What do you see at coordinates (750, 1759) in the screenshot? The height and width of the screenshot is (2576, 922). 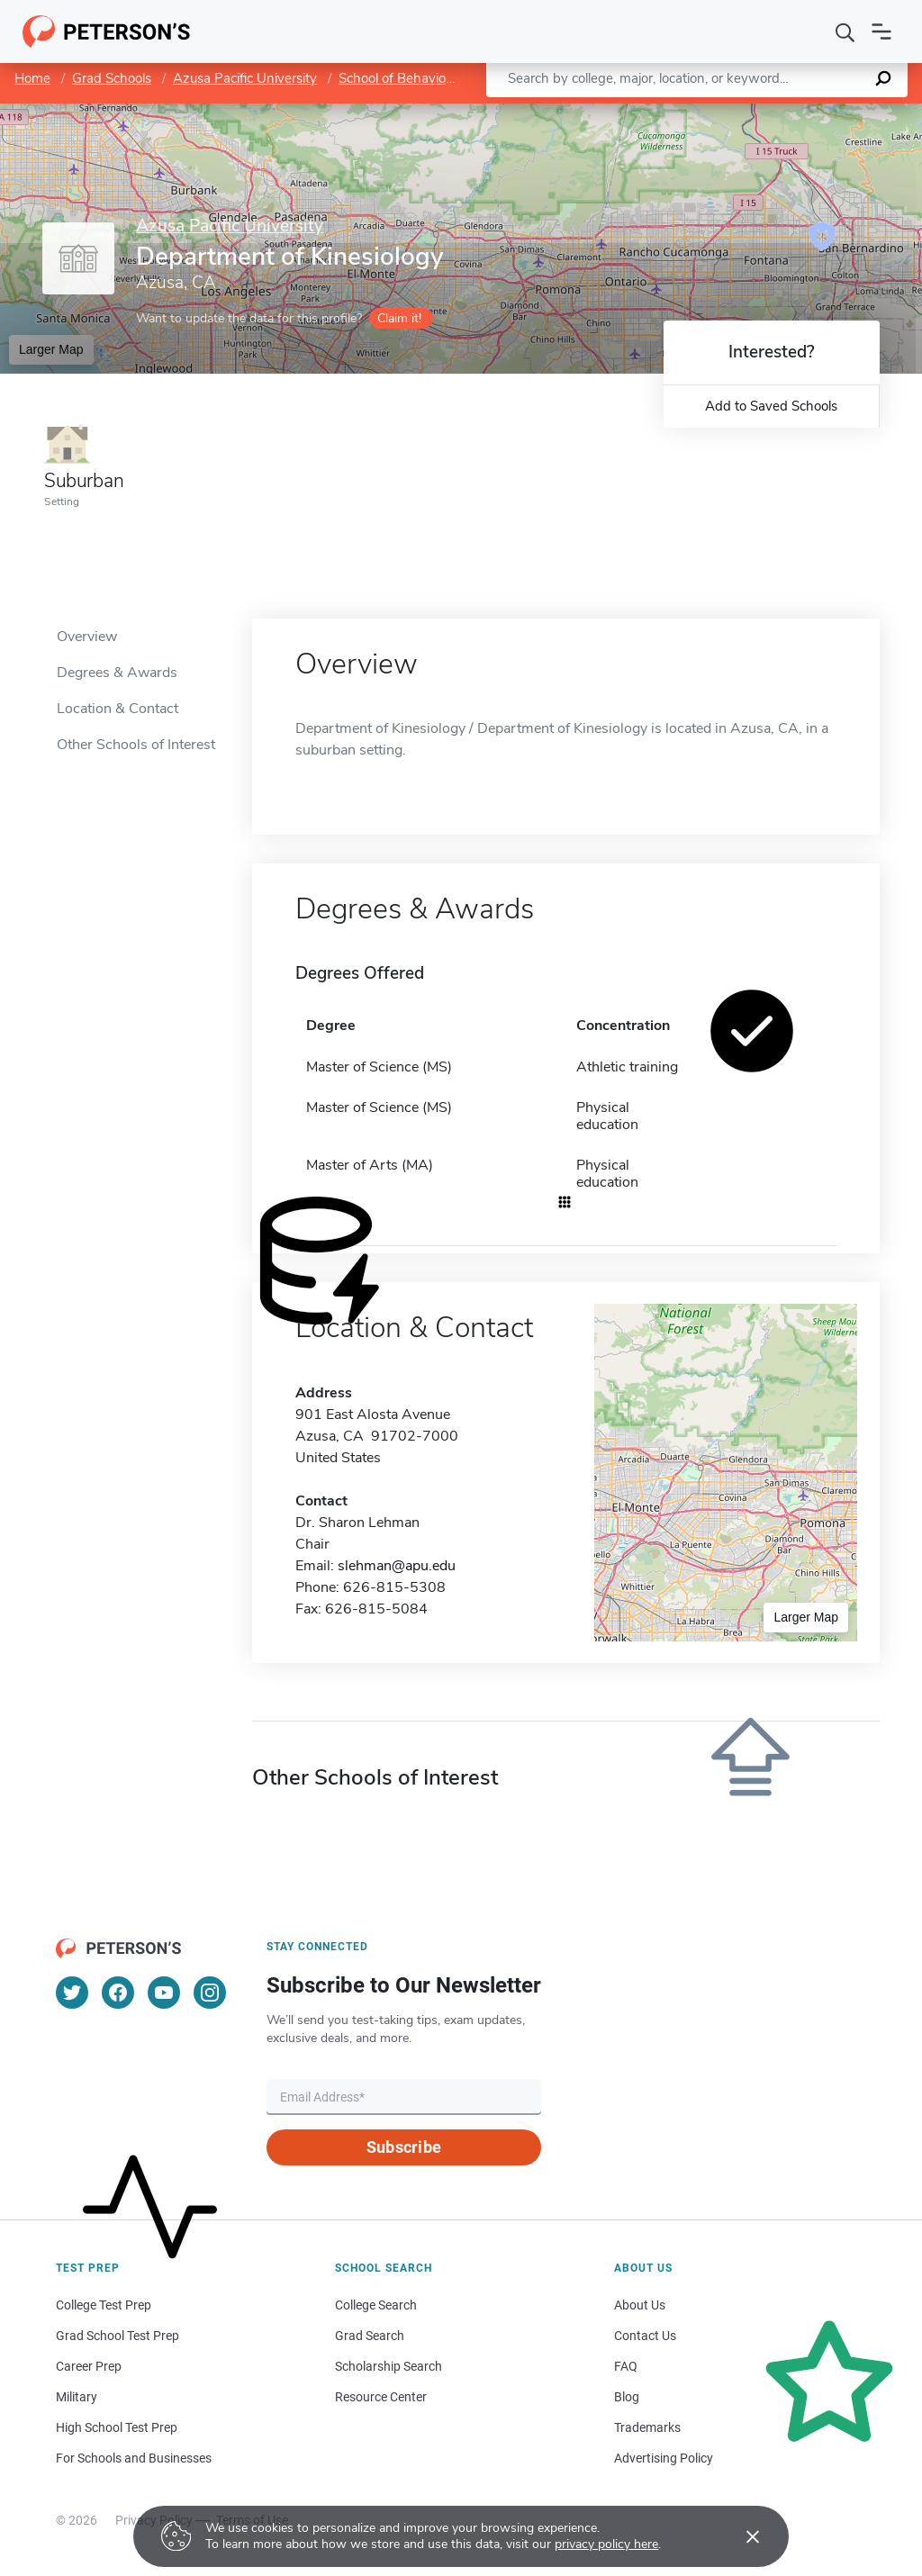 I see `upload file or content` at bounding box center [750, 1759].